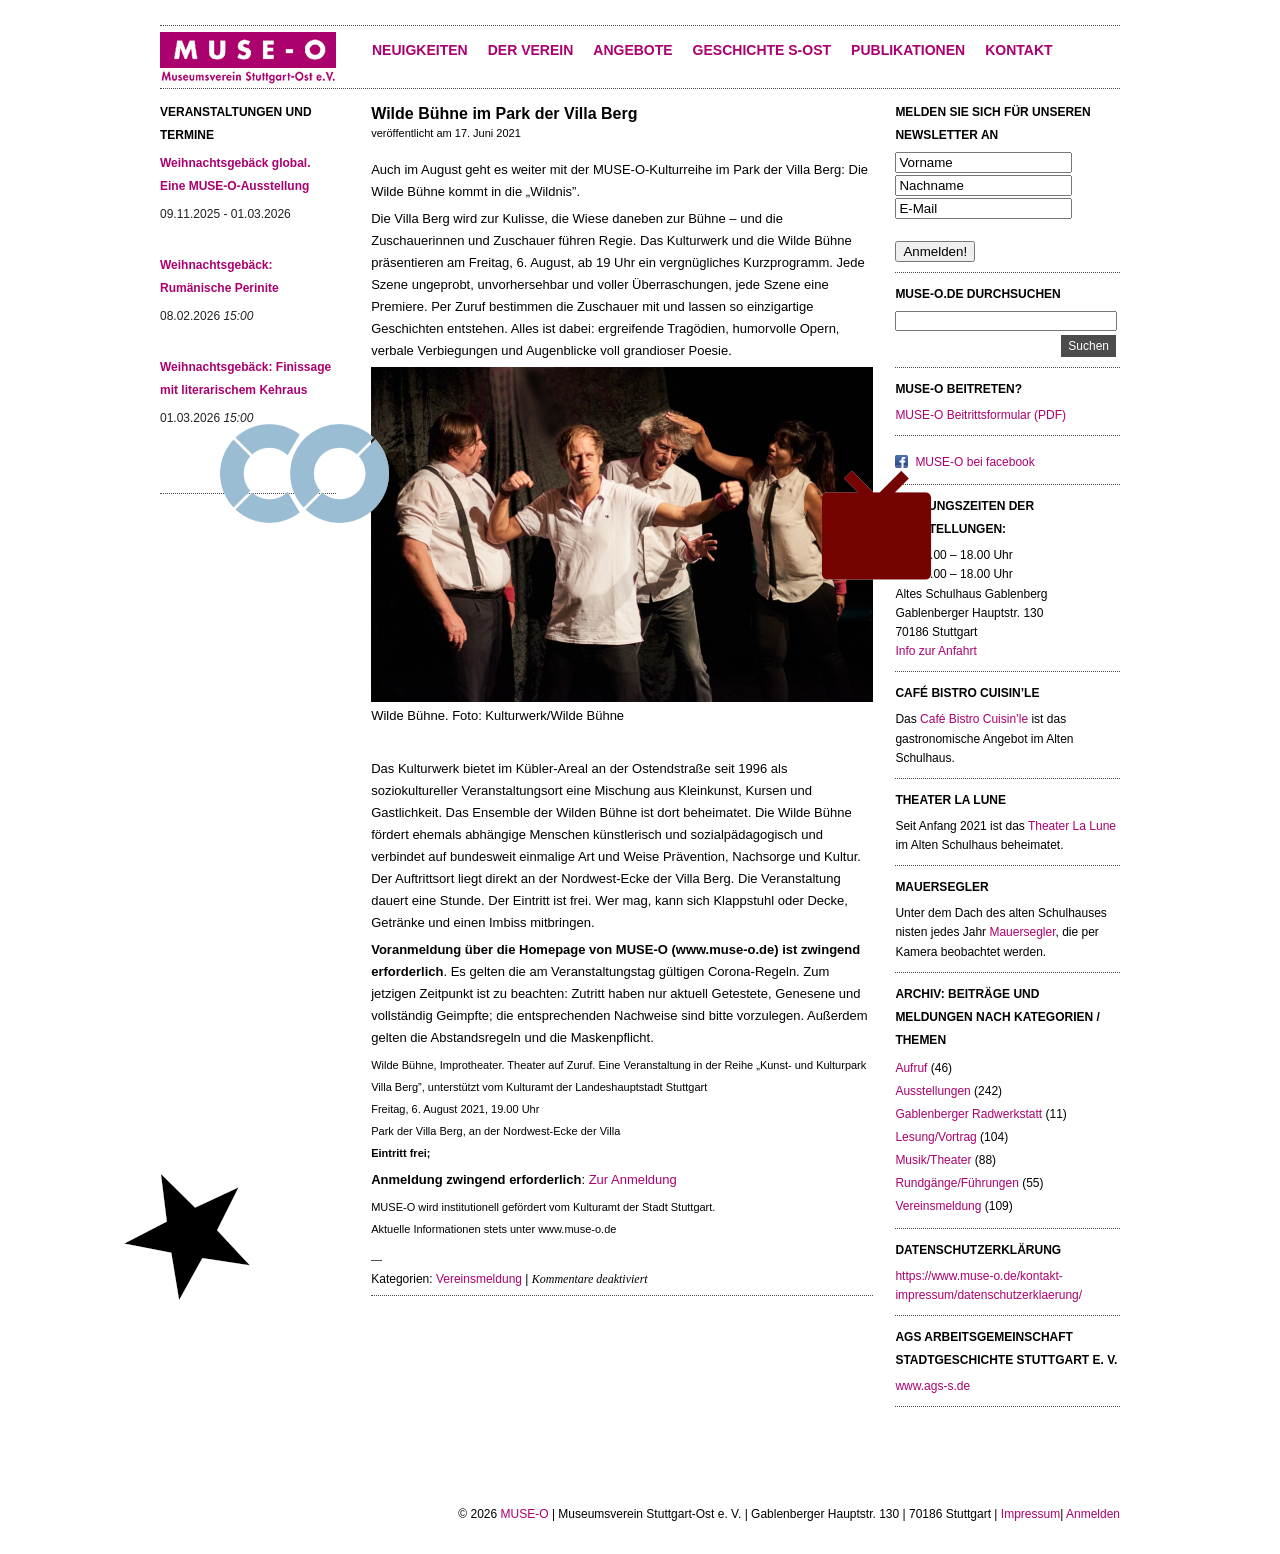 Image resolution: width=1280 pixels, height=1554 pixels. Describe the element at coordinates (876, 530) in the screenshot. I see `open tv or video streaming app` at that location.